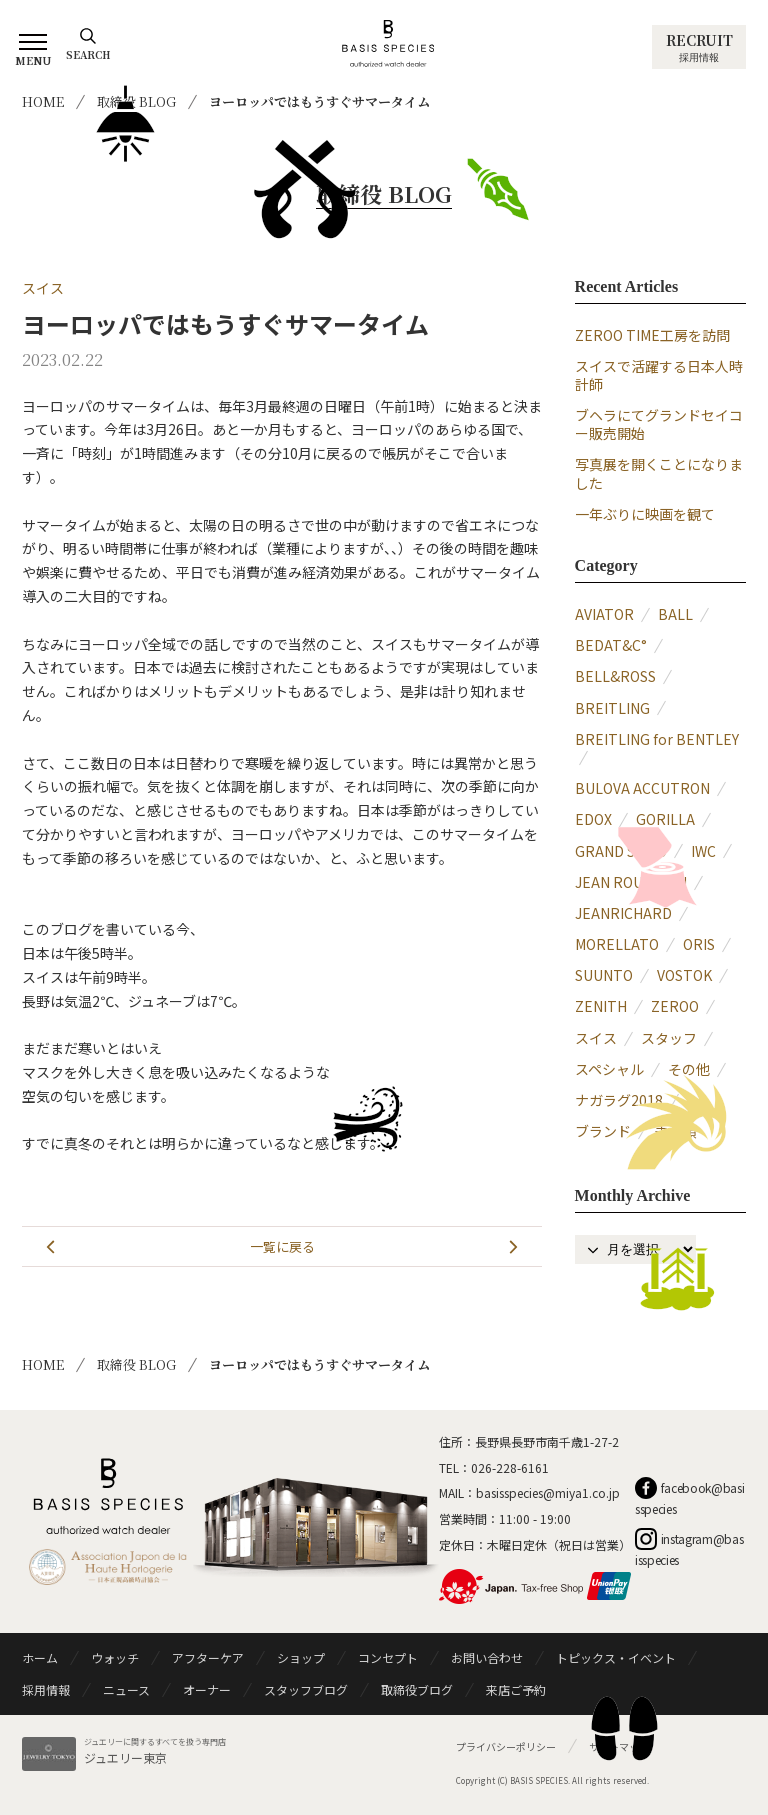  Describe the element at coordinates (498, 189) in the screenshot. I see `select stone spear weapon in game inventory` at that location.